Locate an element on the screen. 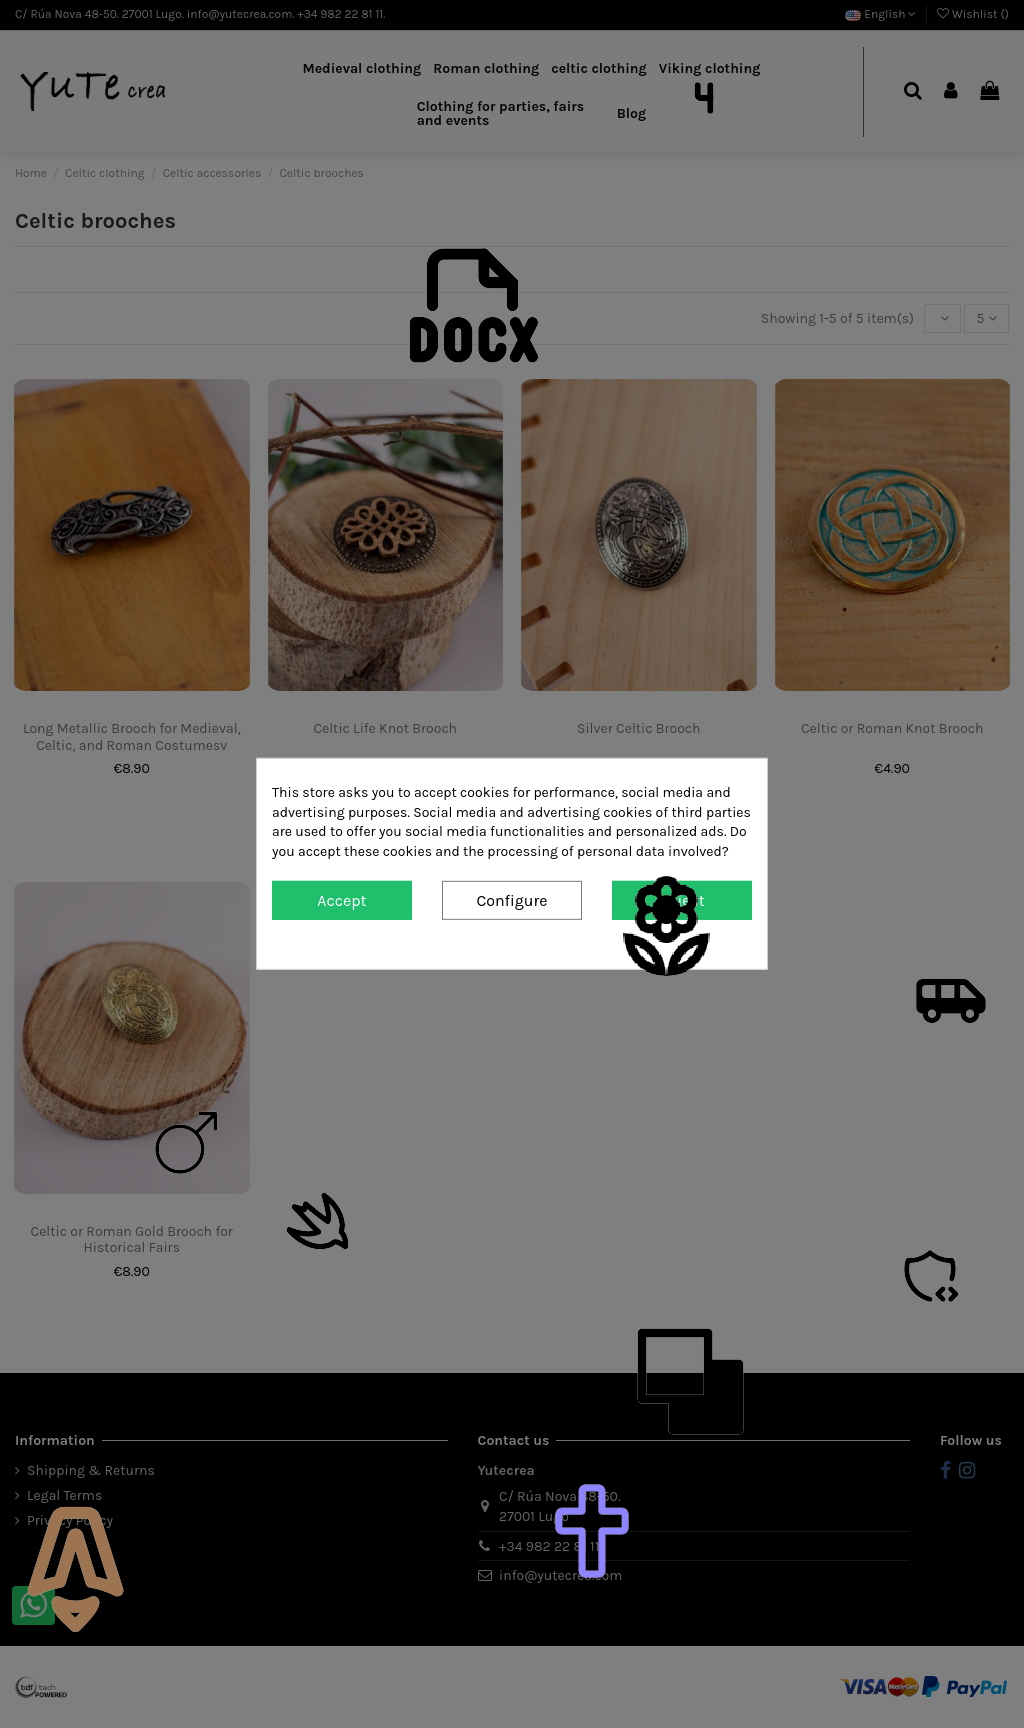 This screenshot has height=1728, width=1024. swift programming language logo is located at coordinates (317, 1221).